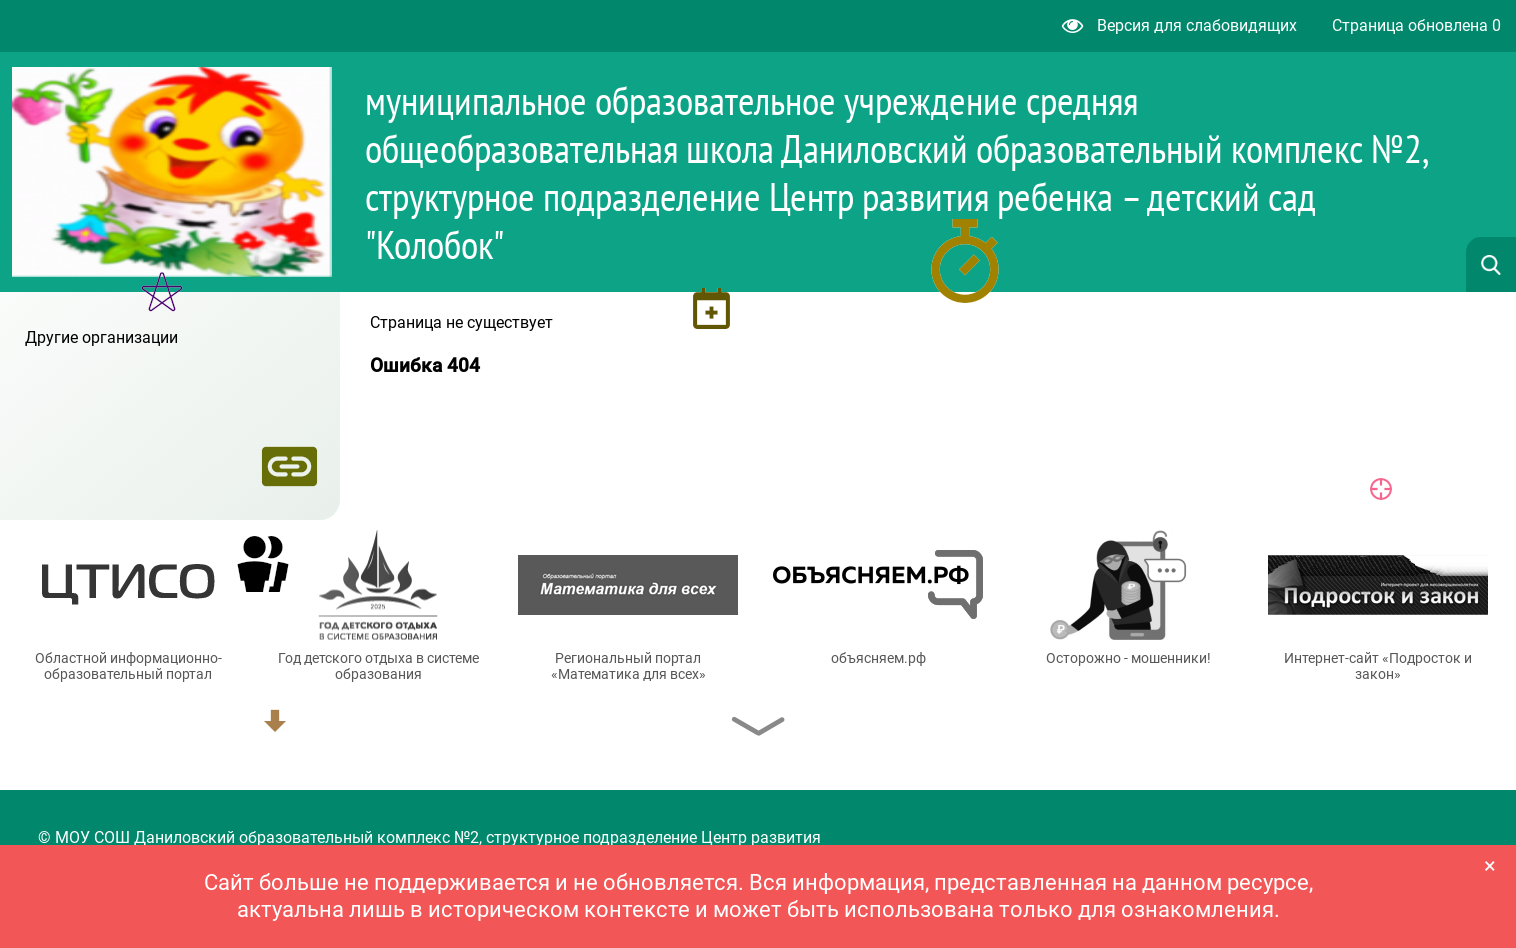 This screenshot has width=1516, height=948. Describe the element at coordinates (263, 564) in the screenshot. I see `view group members or team` at that location.